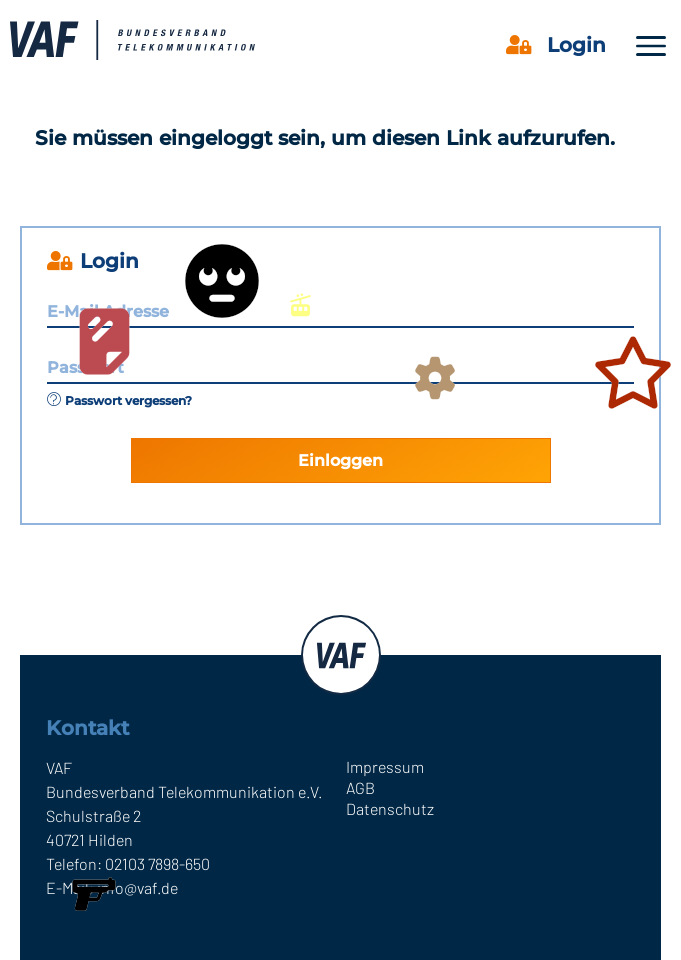  Describe the element at coordinates (94, 894) in the screenshot. I see `indicates weapon or firearms-related content` at that location.